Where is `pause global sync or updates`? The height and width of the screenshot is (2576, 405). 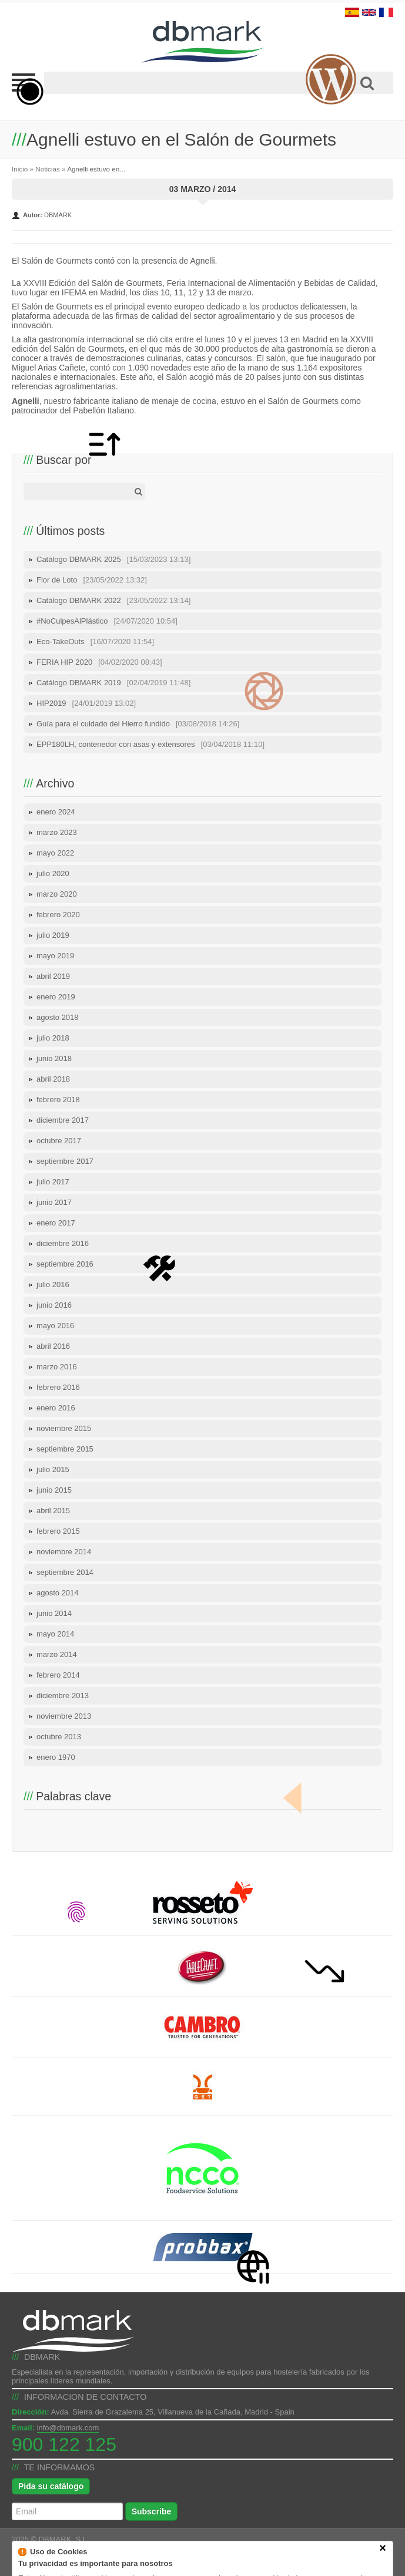
pause global sync or updates is located at coordinates (253, 2266).